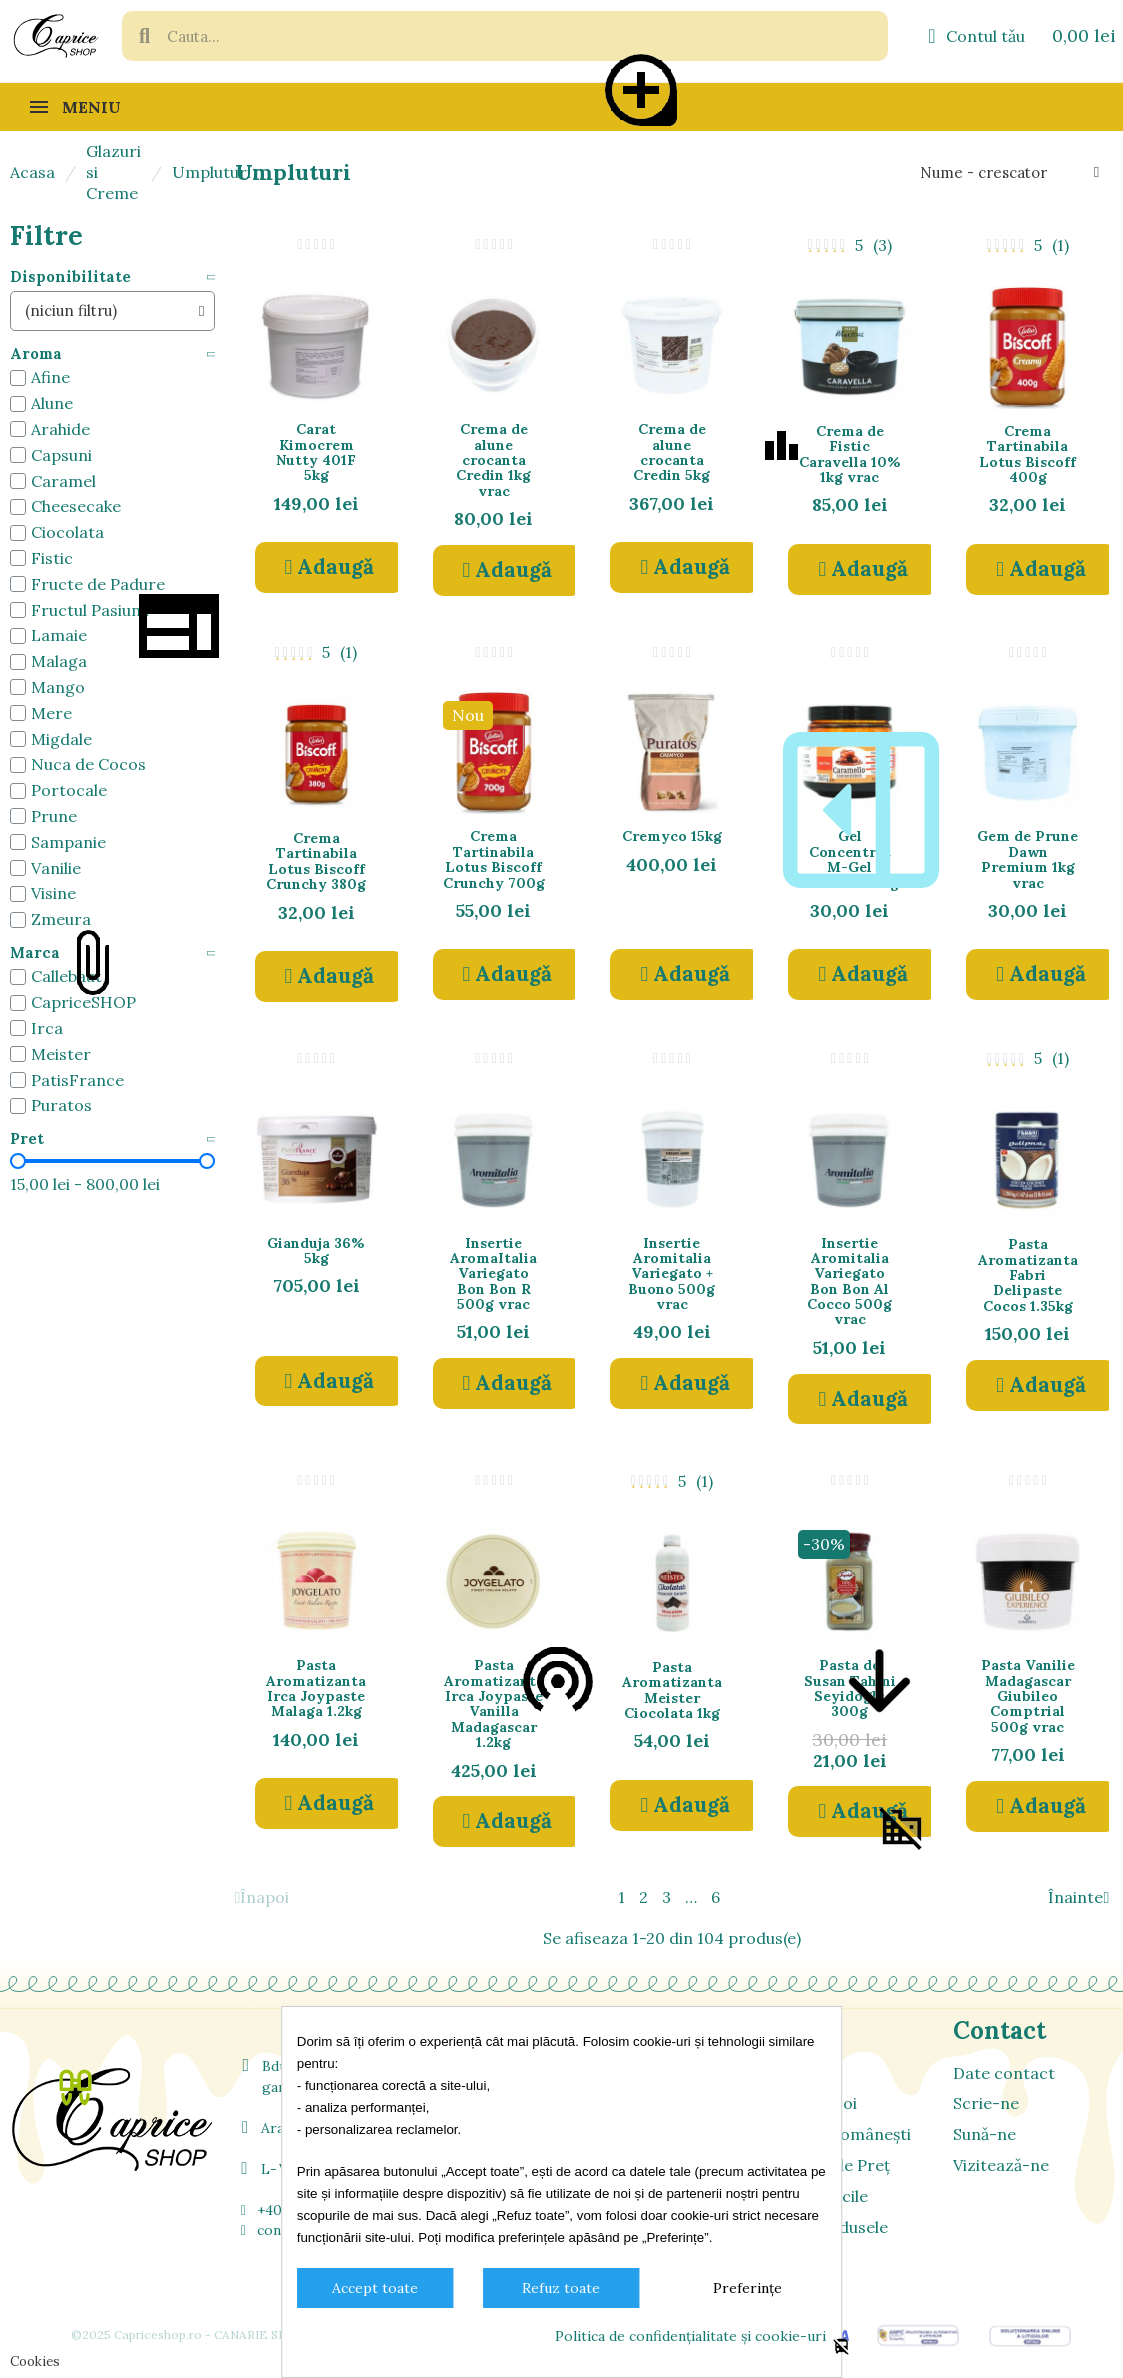 The image size is (1123, 2378). I want to click on indicates a domain or website is disabled, so click(902, 1827).